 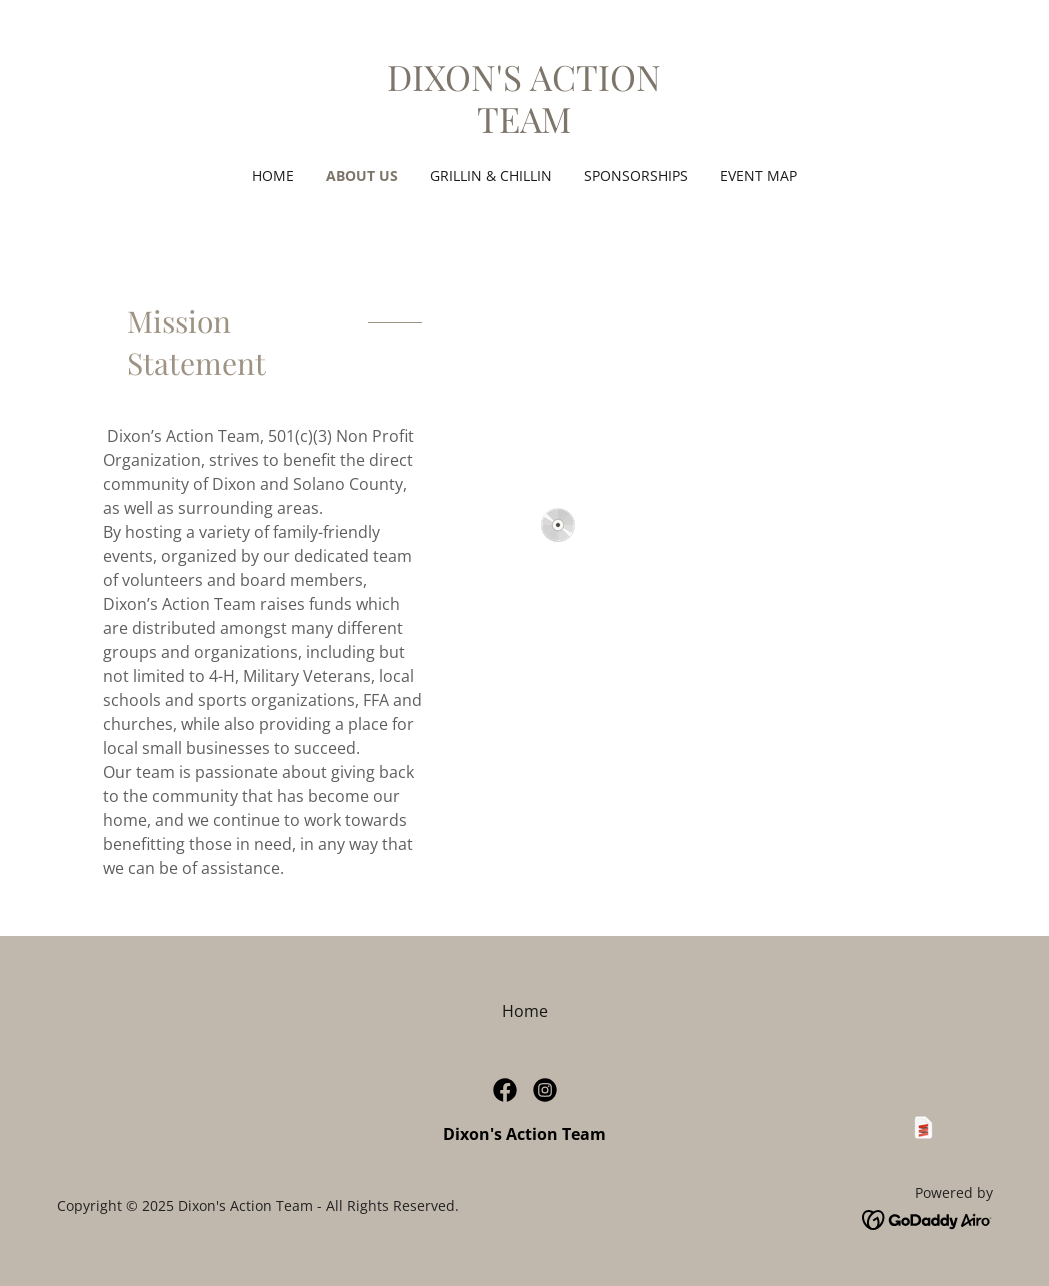 I want to click on a scala programming language source file, so click(x=923, y=1127).